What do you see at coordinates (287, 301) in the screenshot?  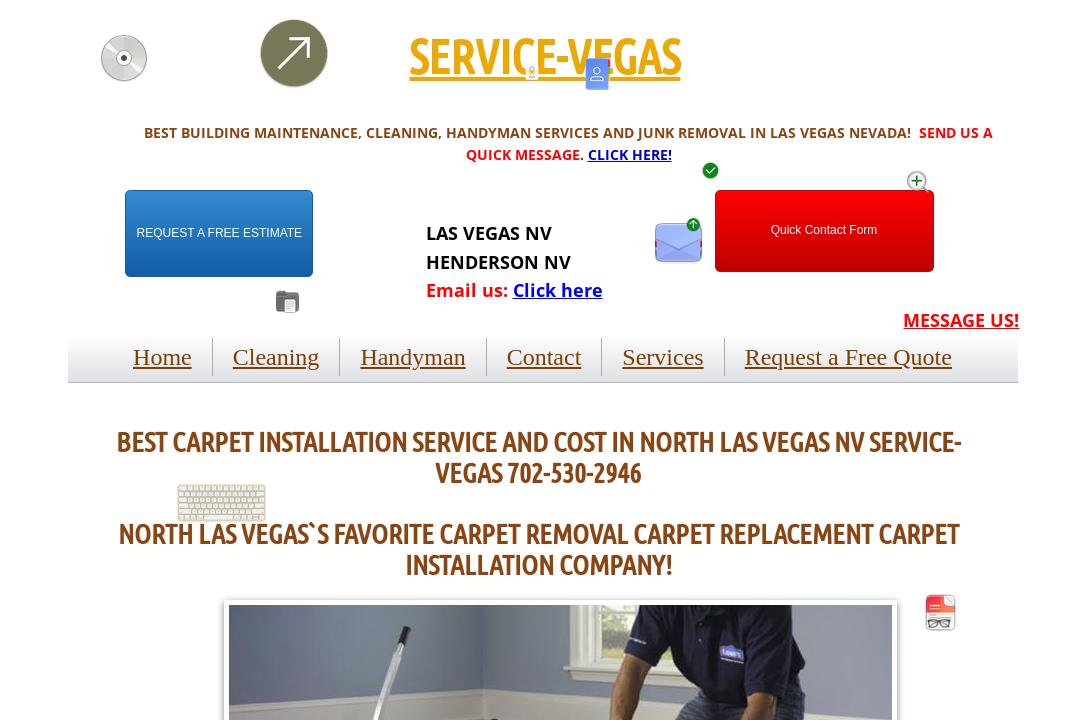 I see `open a file from your computer` at bounding box center [287, 301].